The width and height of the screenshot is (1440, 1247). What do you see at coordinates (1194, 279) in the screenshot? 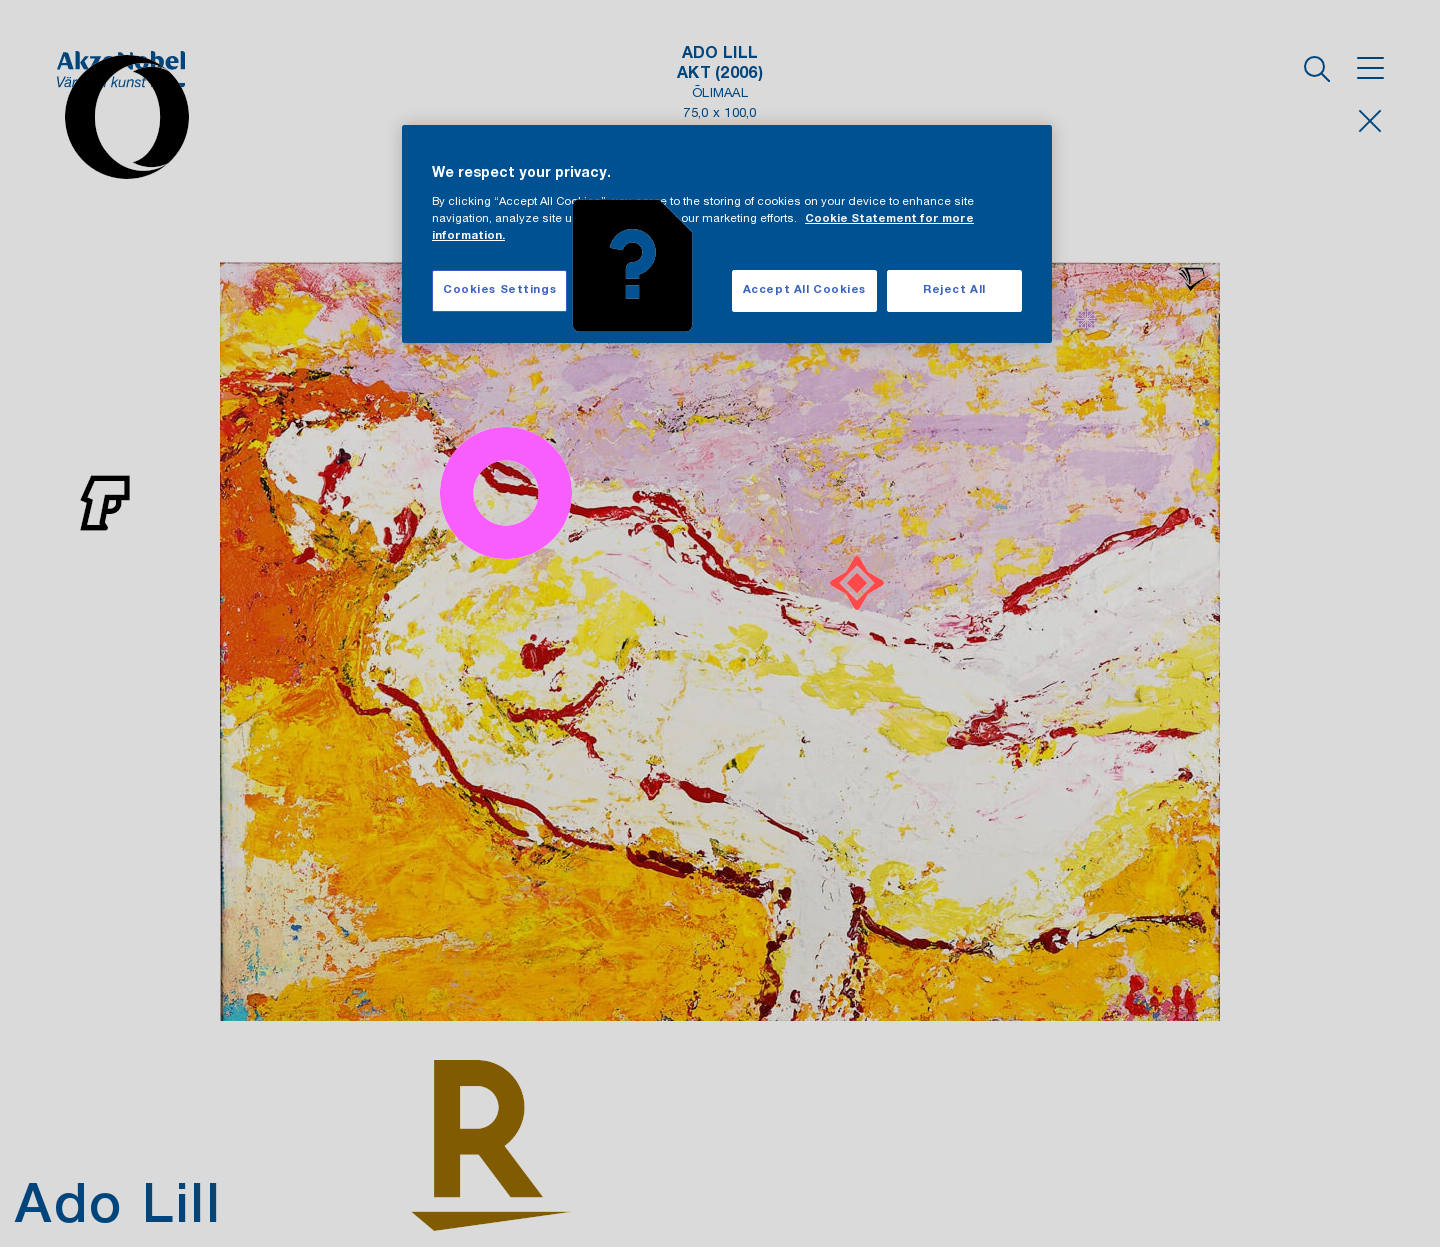
I see `open Semantic Scholar academic search` at bounding box center [1194, 279].